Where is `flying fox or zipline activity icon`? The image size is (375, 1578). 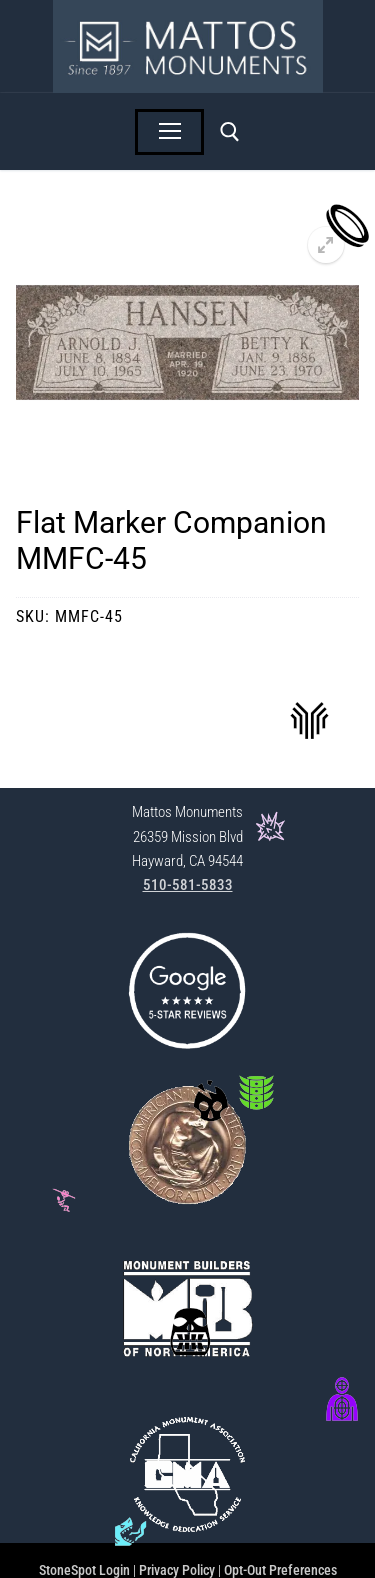
flying fox or zipline activity icon is located at coordinates (63, 1201).